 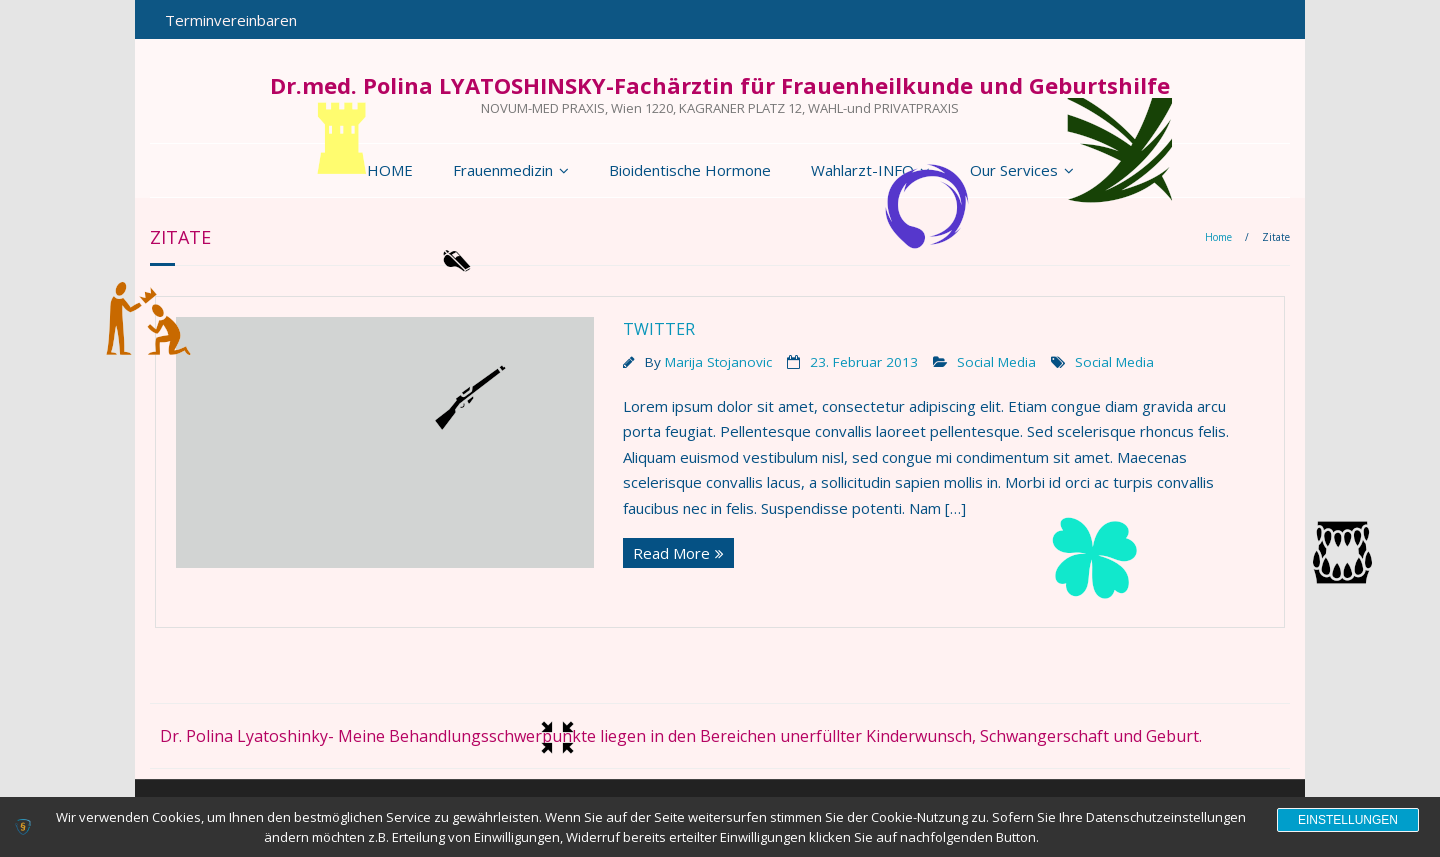 What do you see at coordinates (457, 261) in the screenshot?
I see `blow the whistle to report a violation` at bounding box center [457, 261].